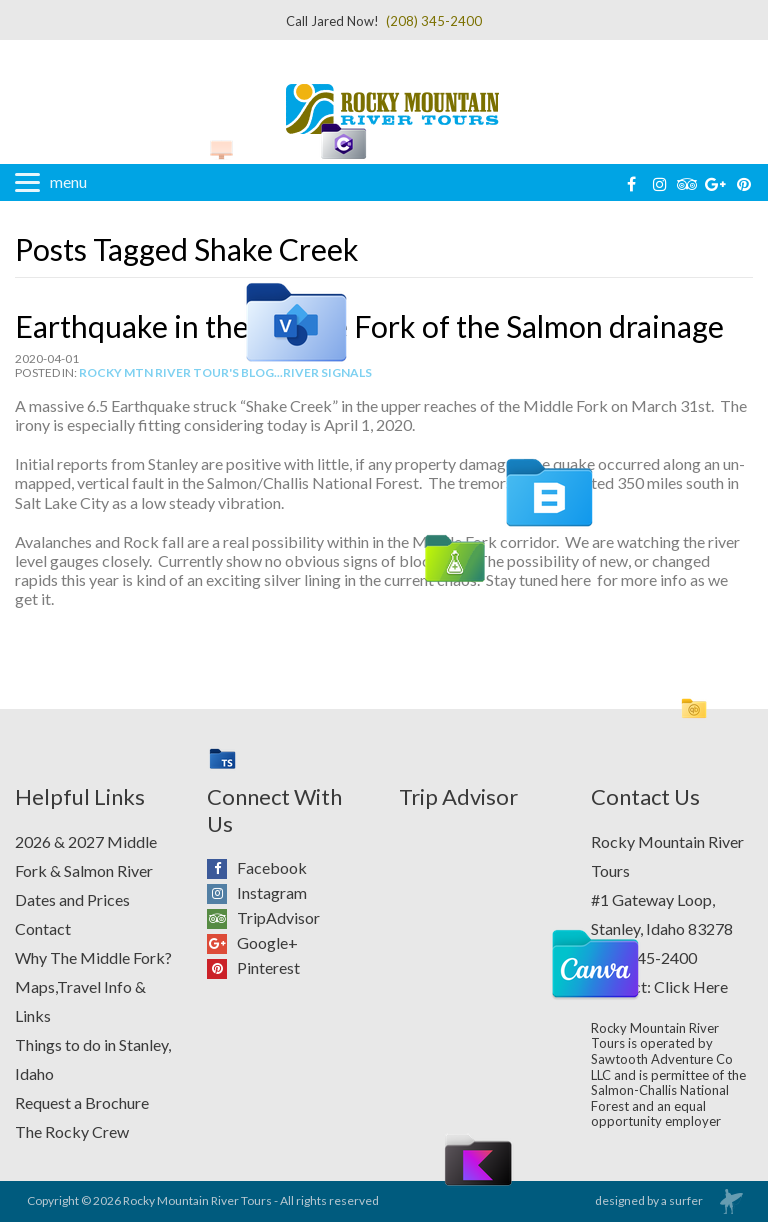 Image resolution: width=768 pixels, height=1222 pixels. What do you see at coordinates (478, 1161) in the screenshot?
I see `open kotlin project folder` at bounding box center [478, 1161].